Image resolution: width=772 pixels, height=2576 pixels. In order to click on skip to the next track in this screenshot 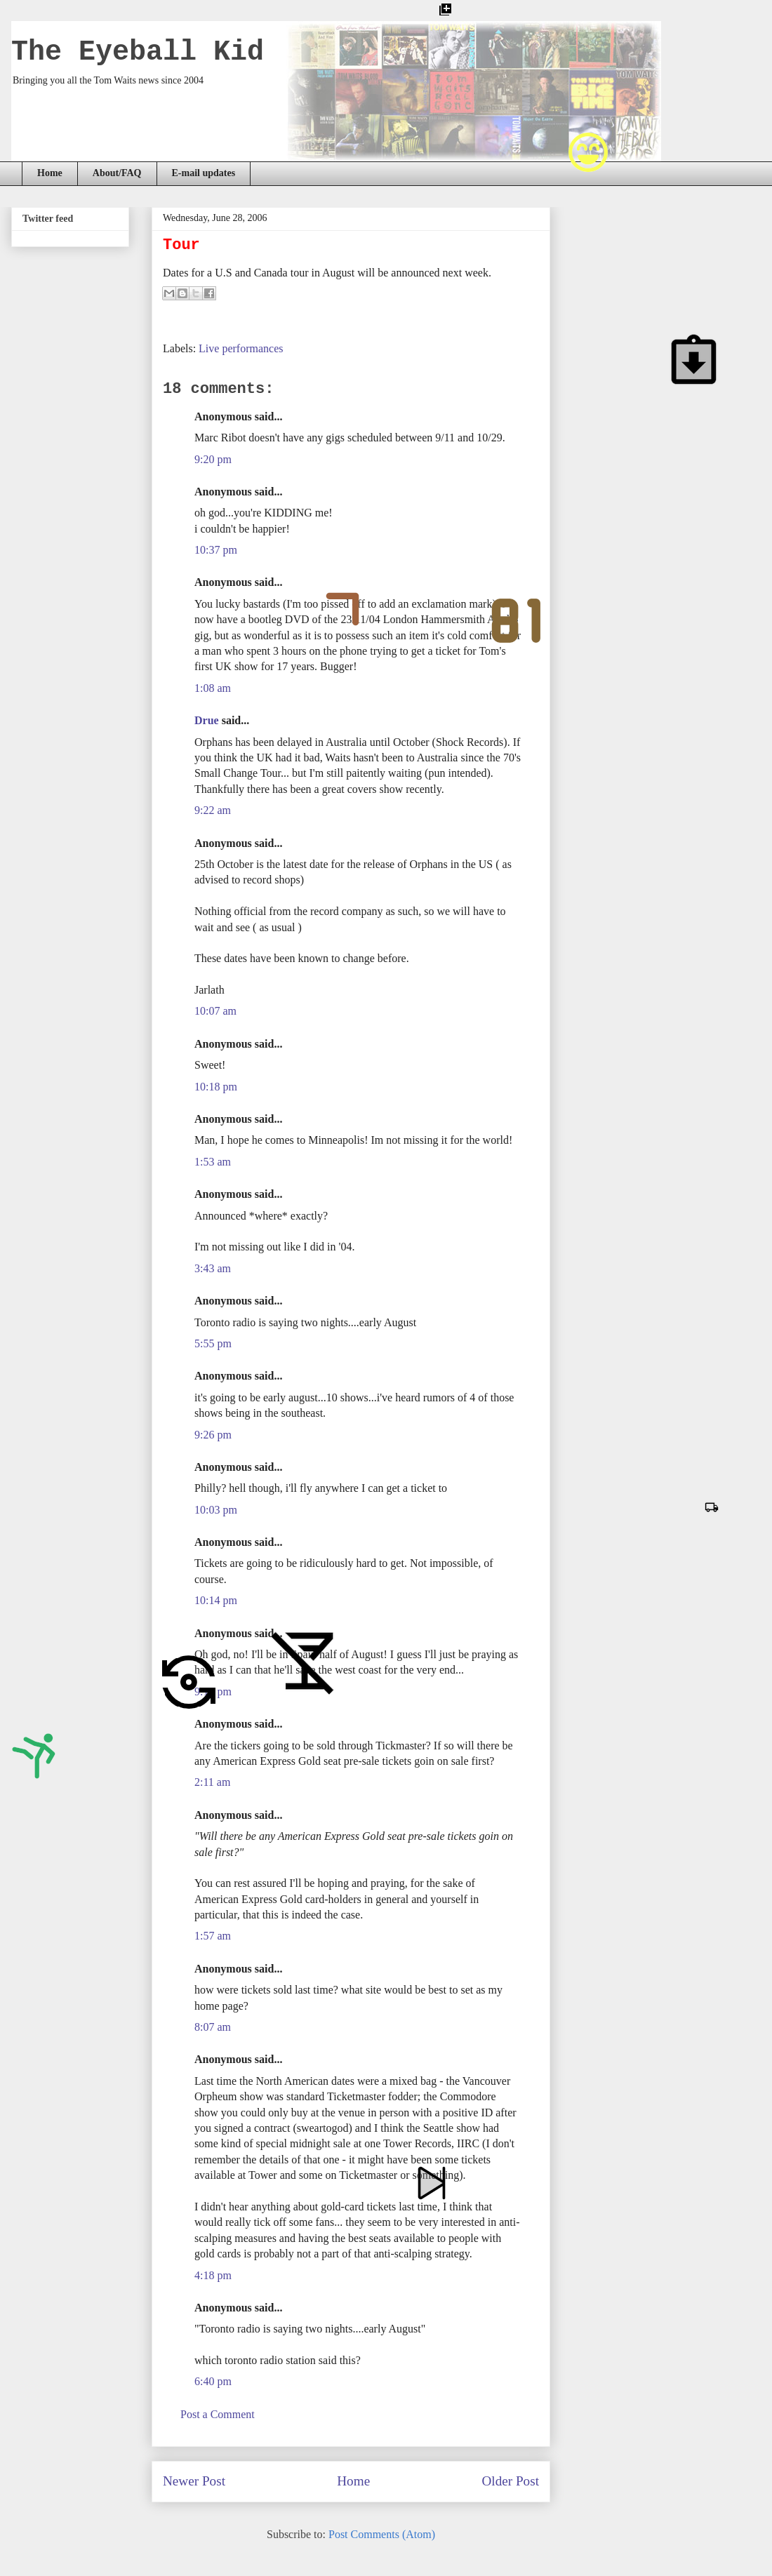, I will do `click(432, 2183)`.